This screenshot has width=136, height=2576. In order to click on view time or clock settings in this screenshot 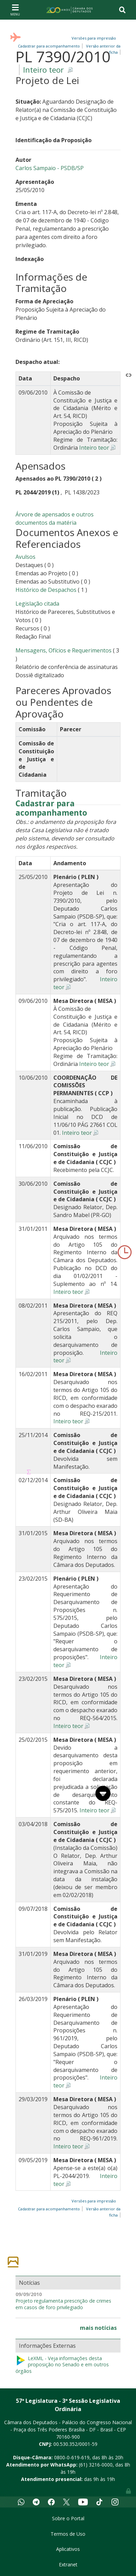, I will do `click(125, 1252)`.